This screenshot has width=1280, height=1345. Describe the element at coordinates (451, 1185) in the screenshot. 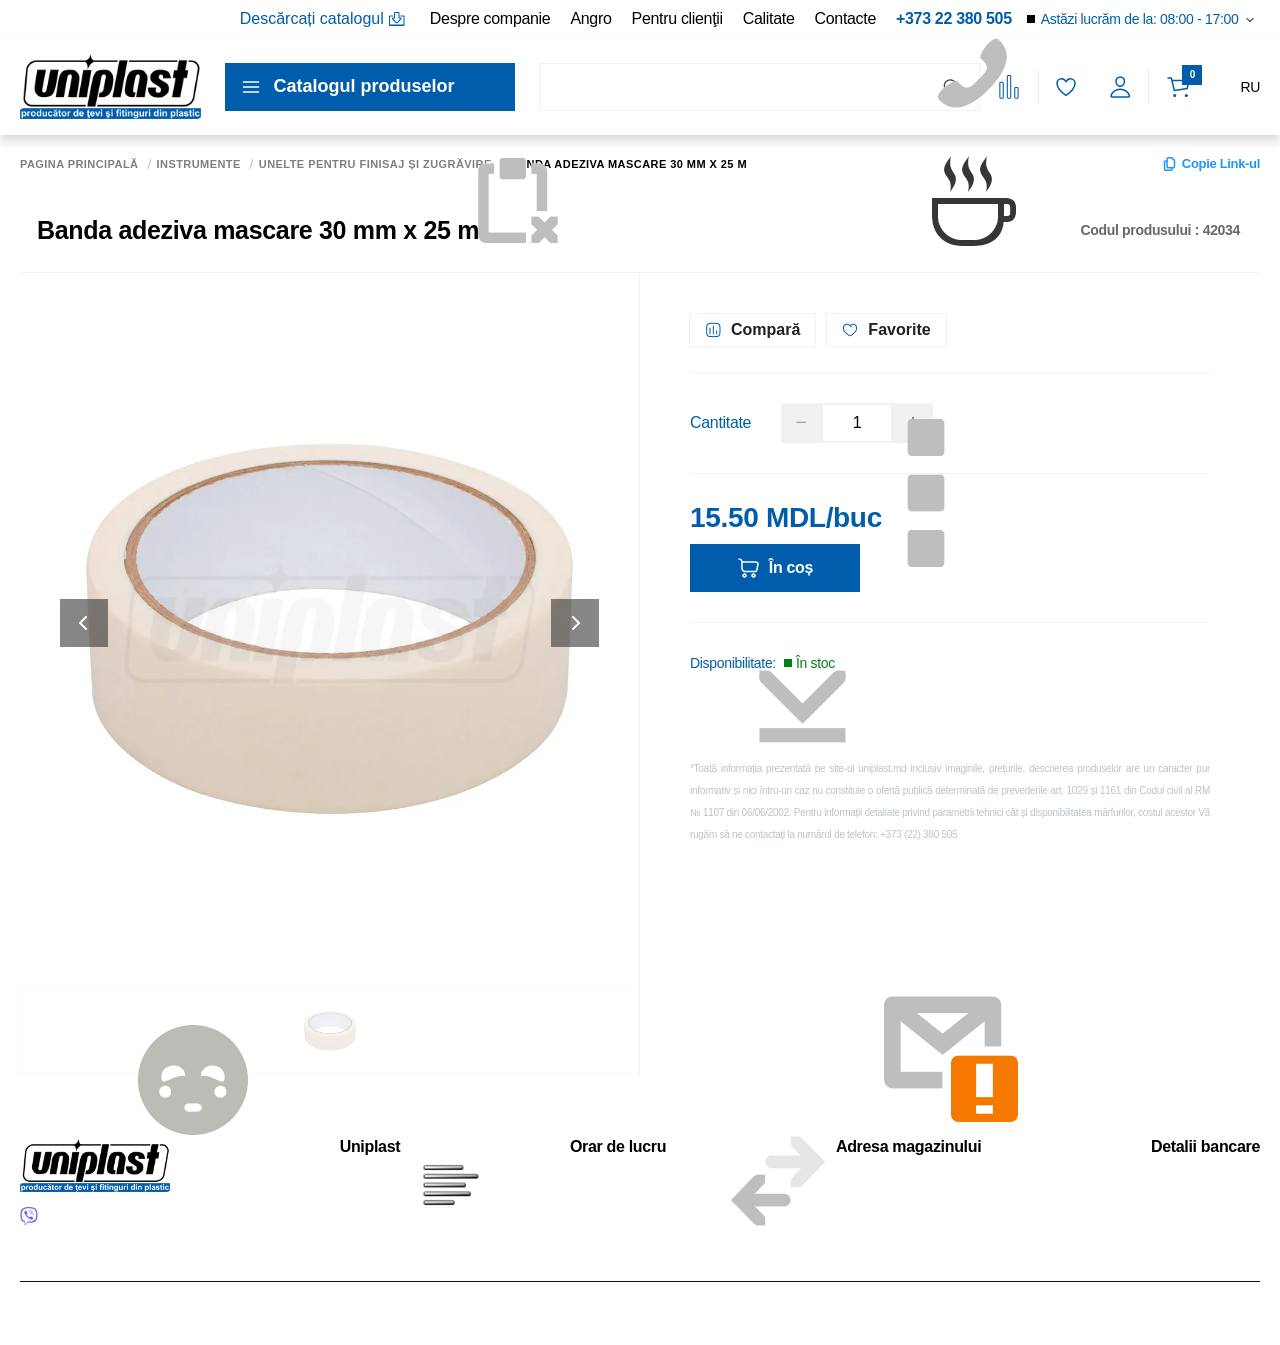

I see `align text to the left margin` at that location.